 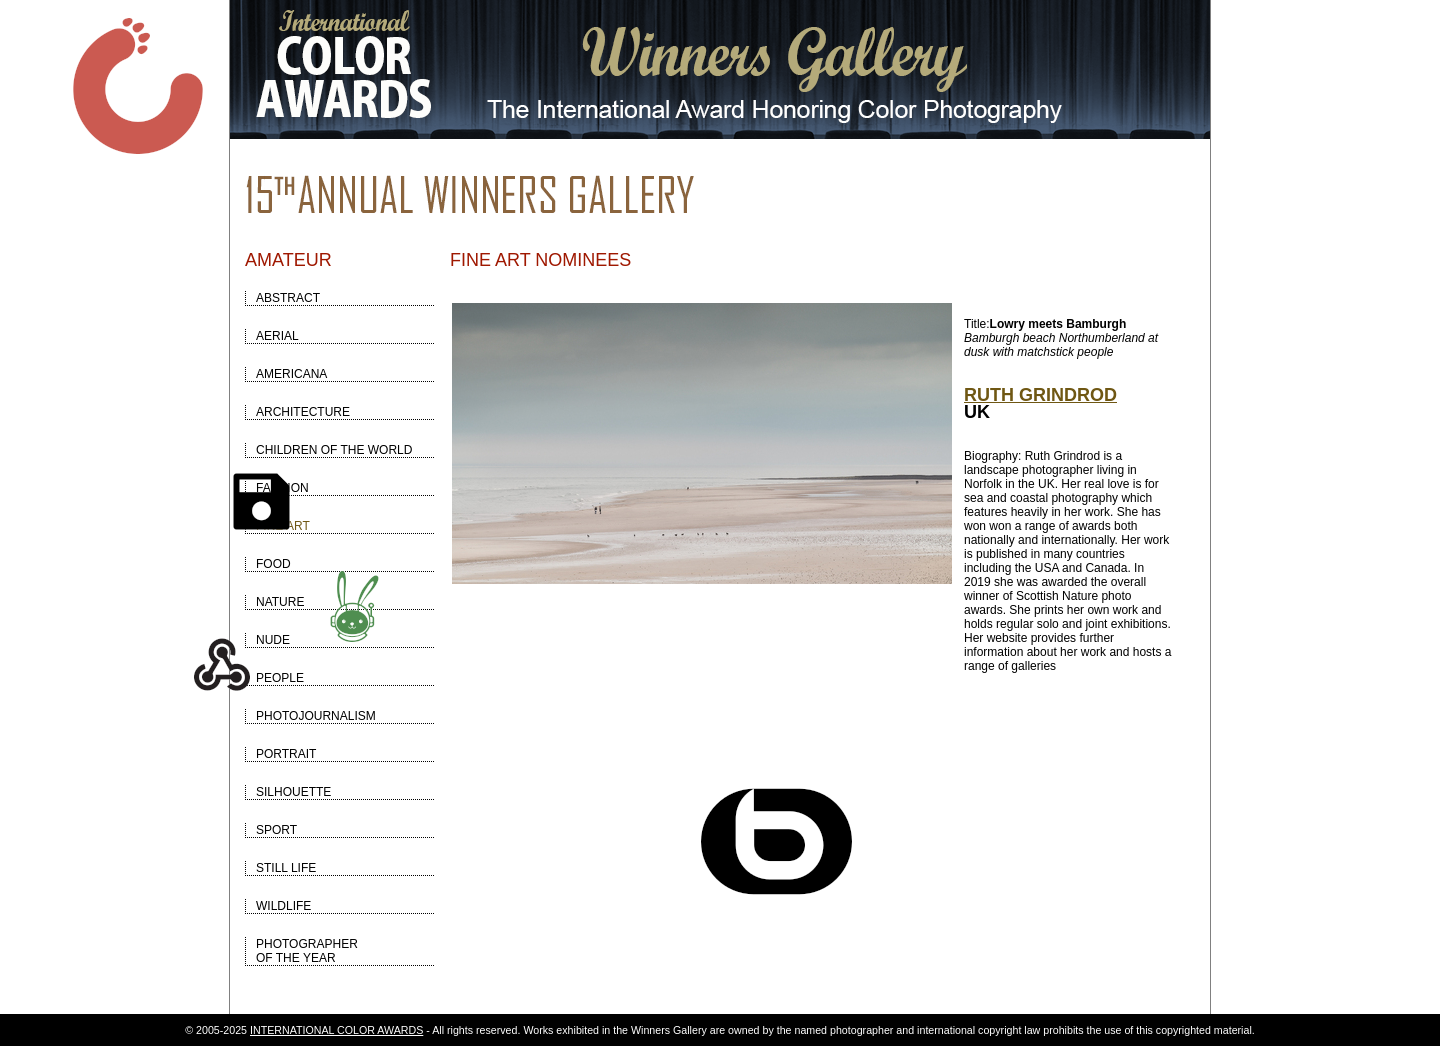 What do you see at coordinates (138, 86) in the screenshot?
I see `macpaw company logo` at bounding box center [138, 86].